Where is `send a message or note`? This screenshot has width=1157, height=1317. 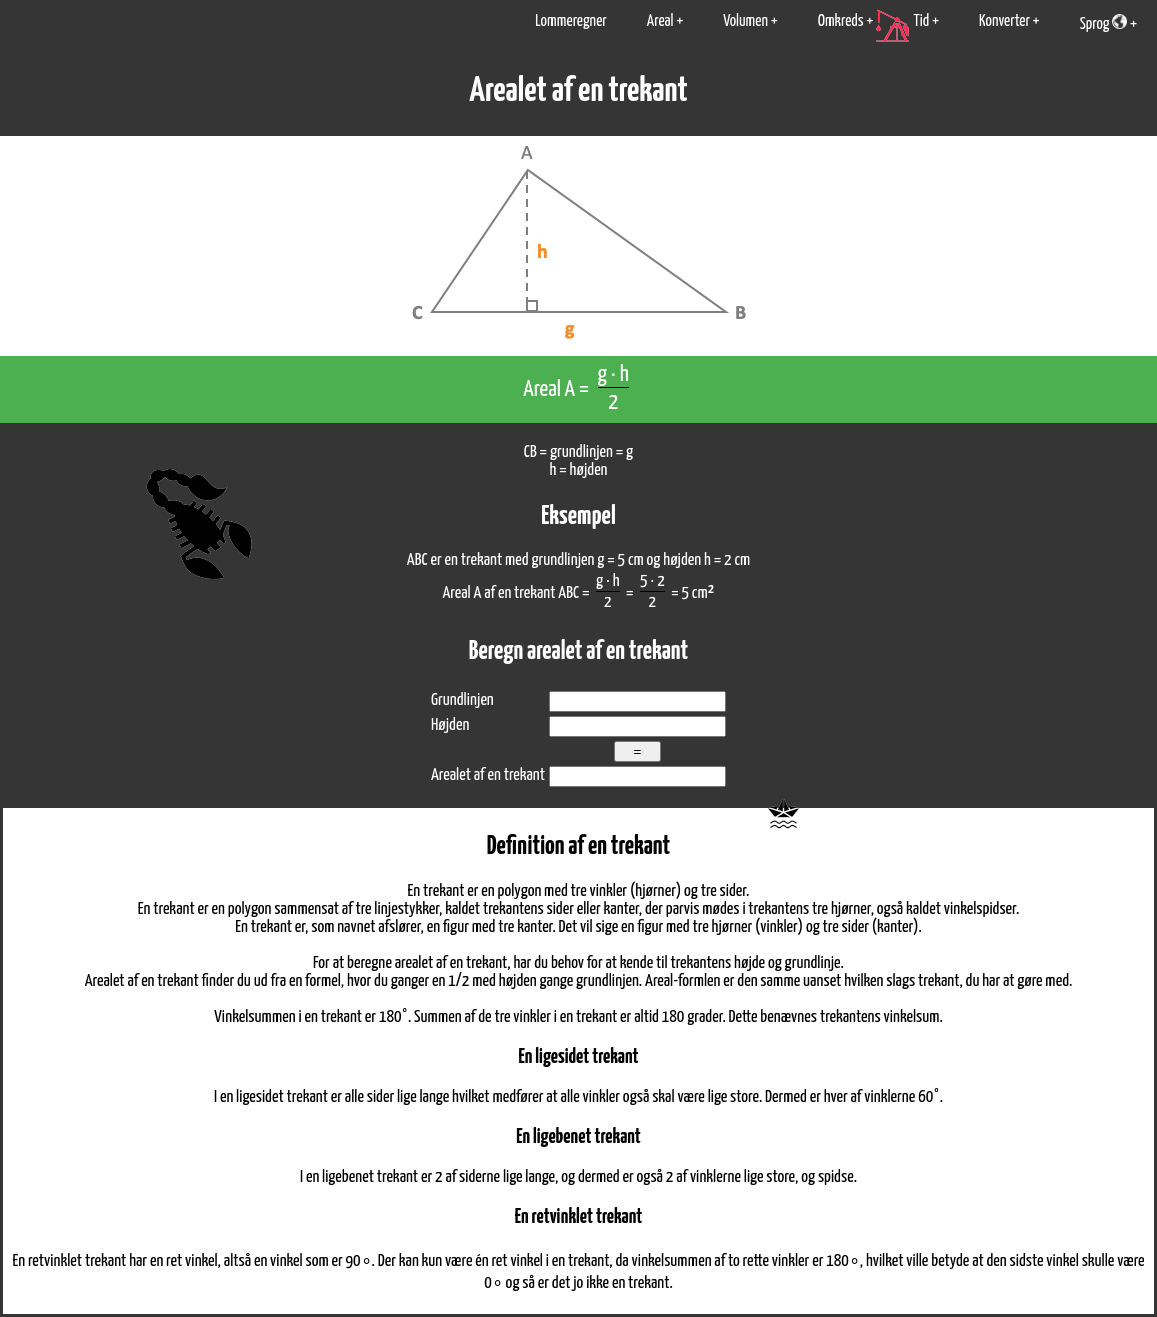 send a message or note is located at coordinates (783, 813).